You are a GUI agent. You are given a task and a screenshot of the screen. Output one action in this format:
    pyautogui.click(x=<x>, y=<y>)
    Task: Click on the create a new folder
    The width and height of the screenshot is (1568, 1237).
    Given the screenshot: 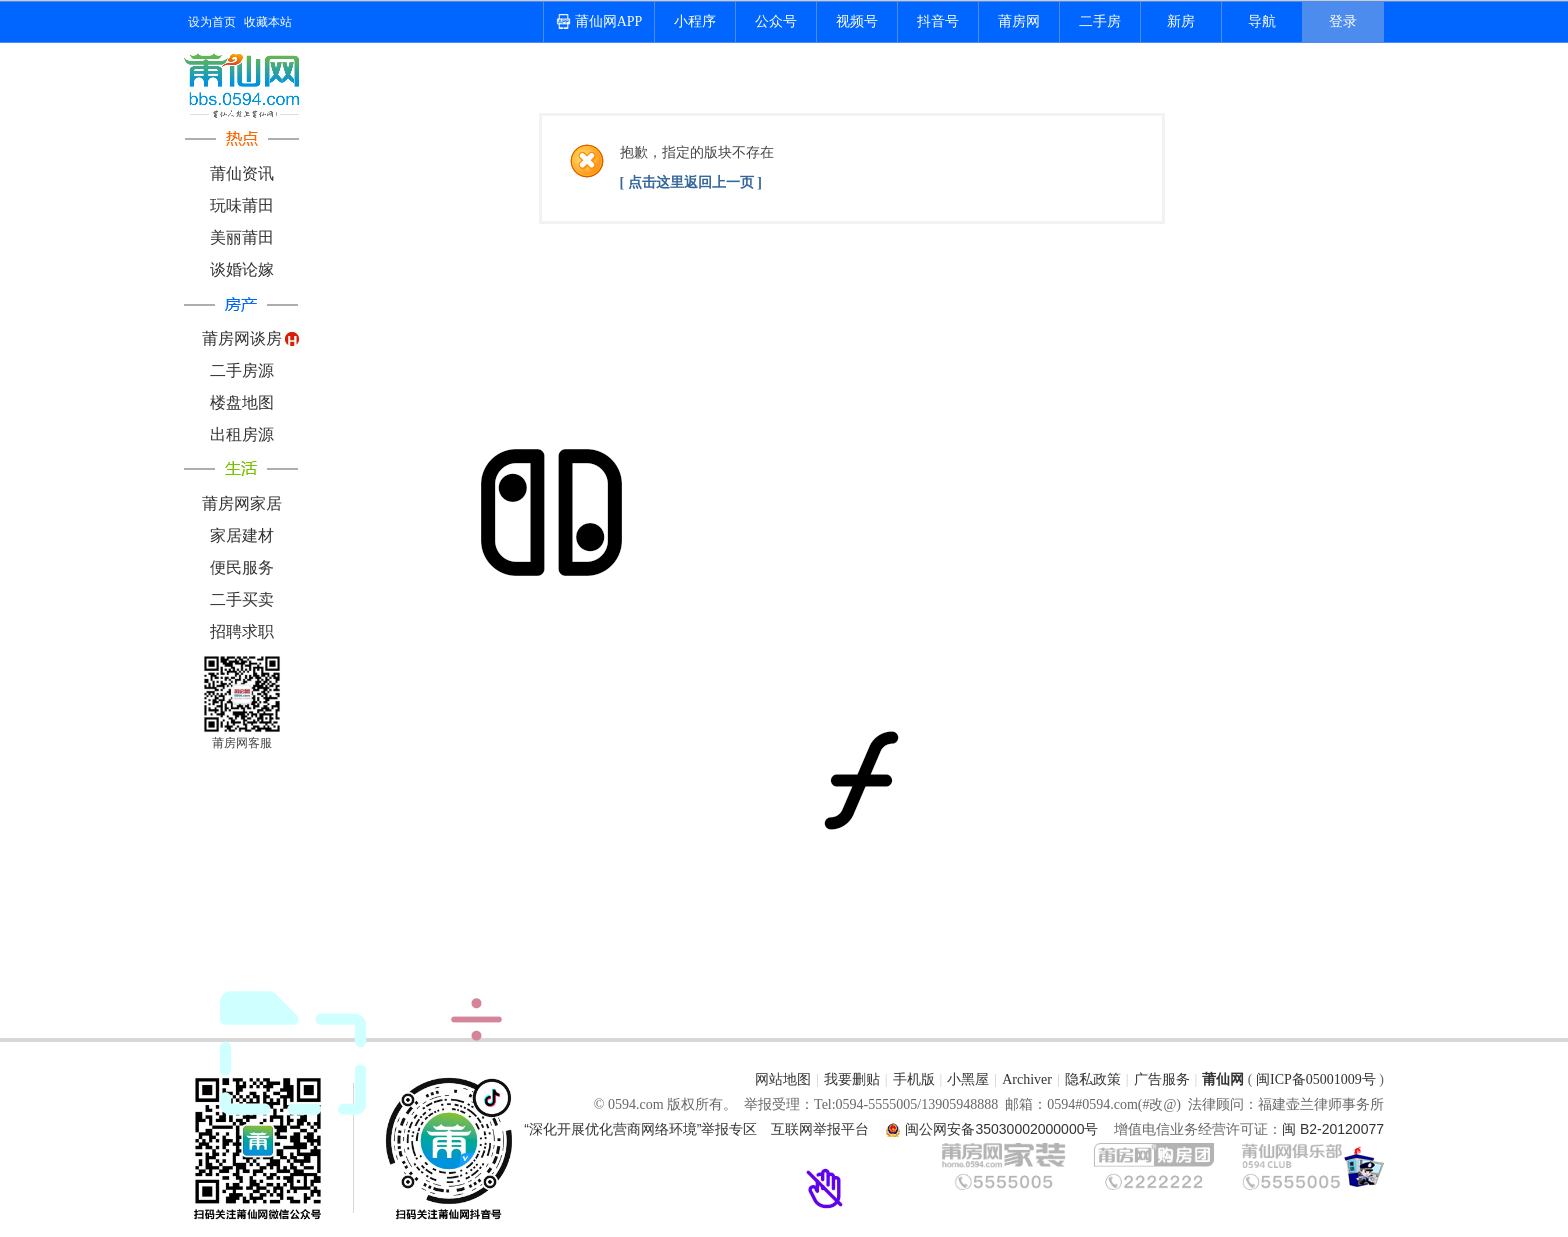 What is the action you would take?
    pyautogui.click(x=293, y=1053)
    